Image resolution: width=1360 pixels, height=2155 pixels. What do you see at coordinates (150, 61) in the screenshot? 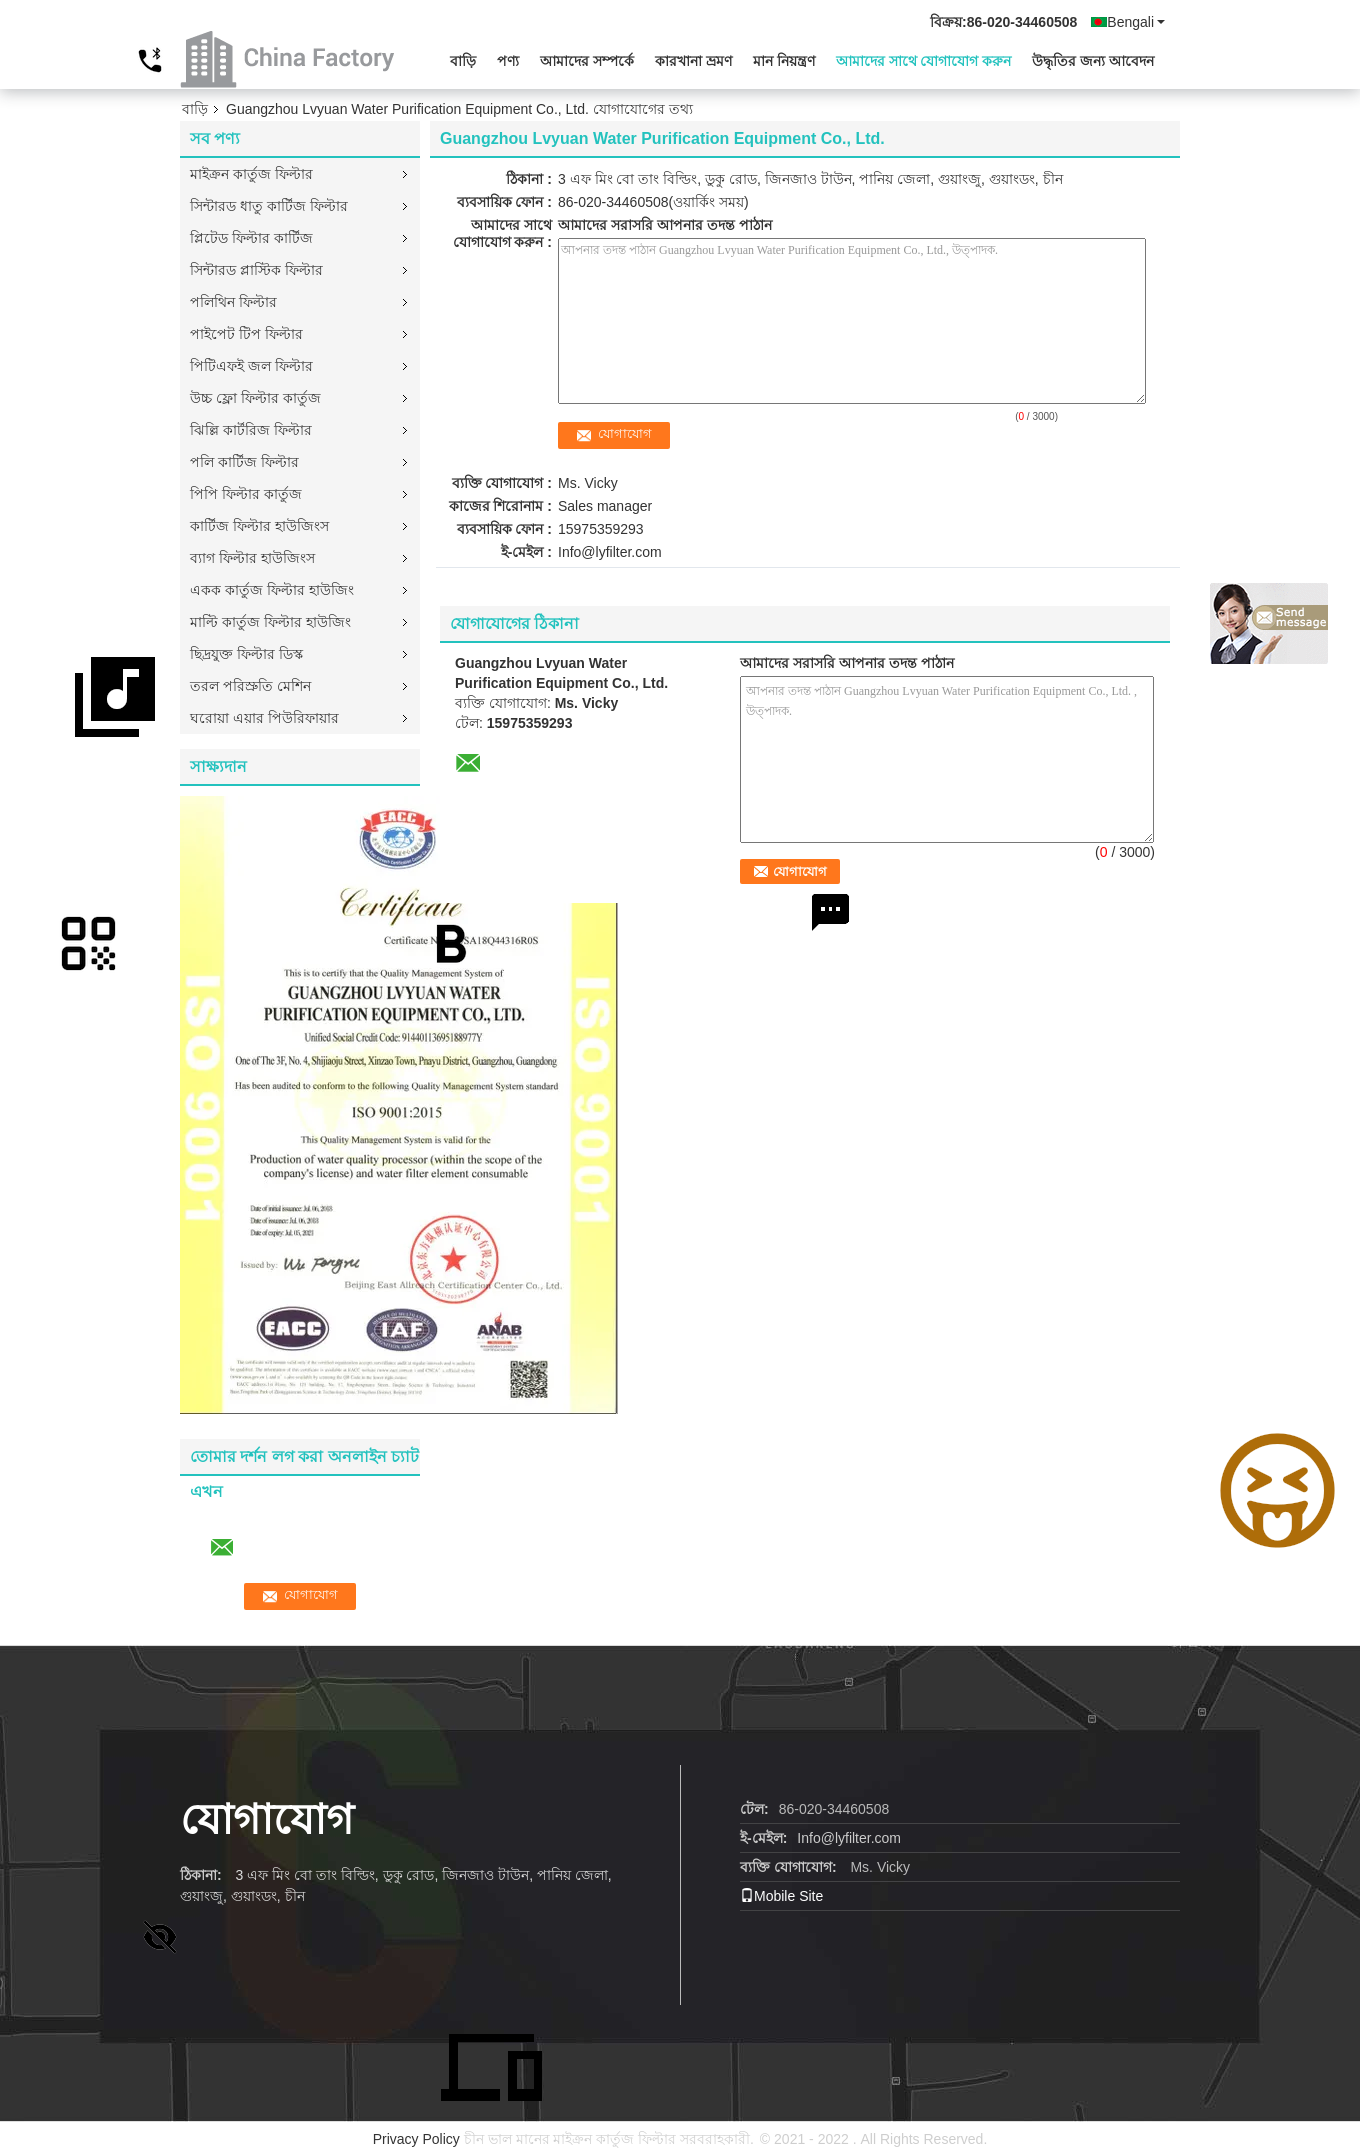
I see `phone call connected via bluetooth speaker` at bounding box center [150, 61].